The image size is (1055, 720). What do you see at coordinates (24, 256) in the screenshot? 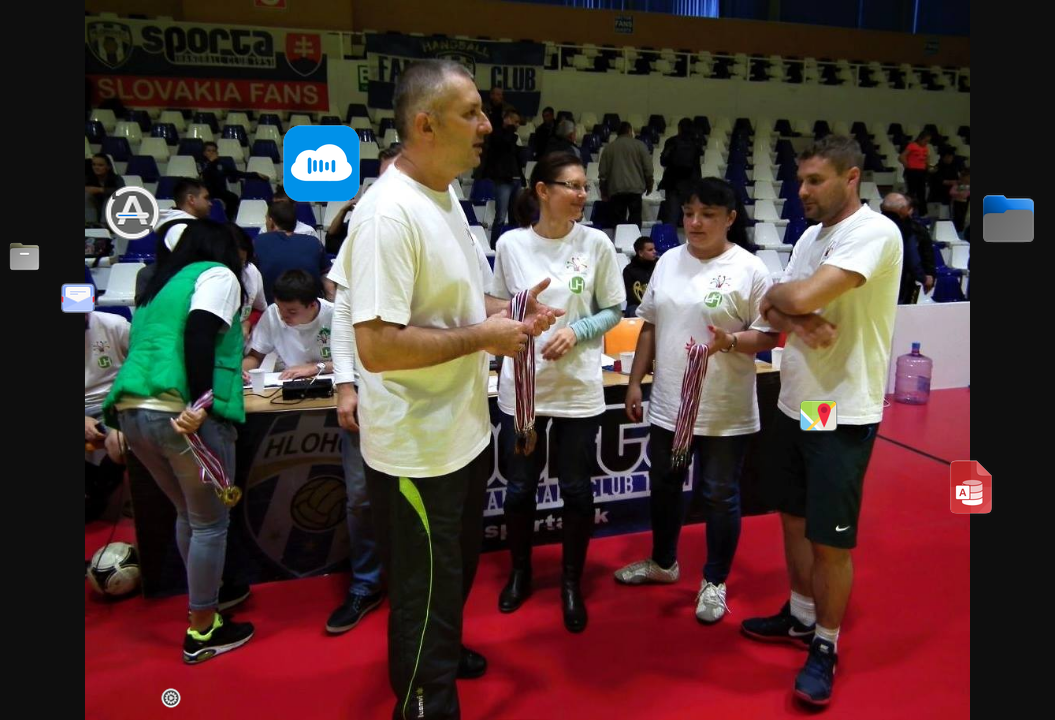
I see `open the file manager application` at bounding box center [24, 256].